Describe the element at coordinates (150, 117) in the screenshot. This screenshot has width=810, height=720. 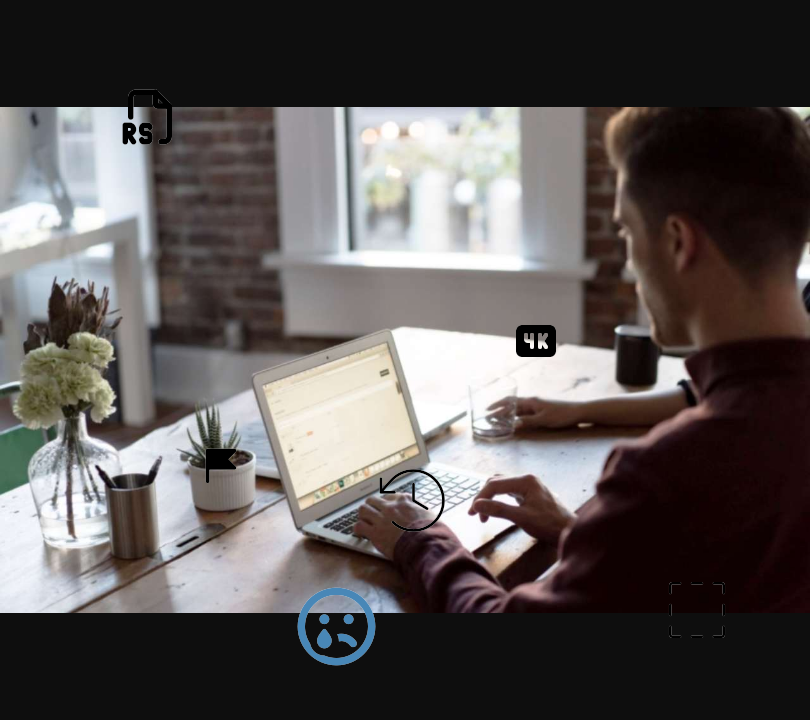
I see `rust source code file` at that location.